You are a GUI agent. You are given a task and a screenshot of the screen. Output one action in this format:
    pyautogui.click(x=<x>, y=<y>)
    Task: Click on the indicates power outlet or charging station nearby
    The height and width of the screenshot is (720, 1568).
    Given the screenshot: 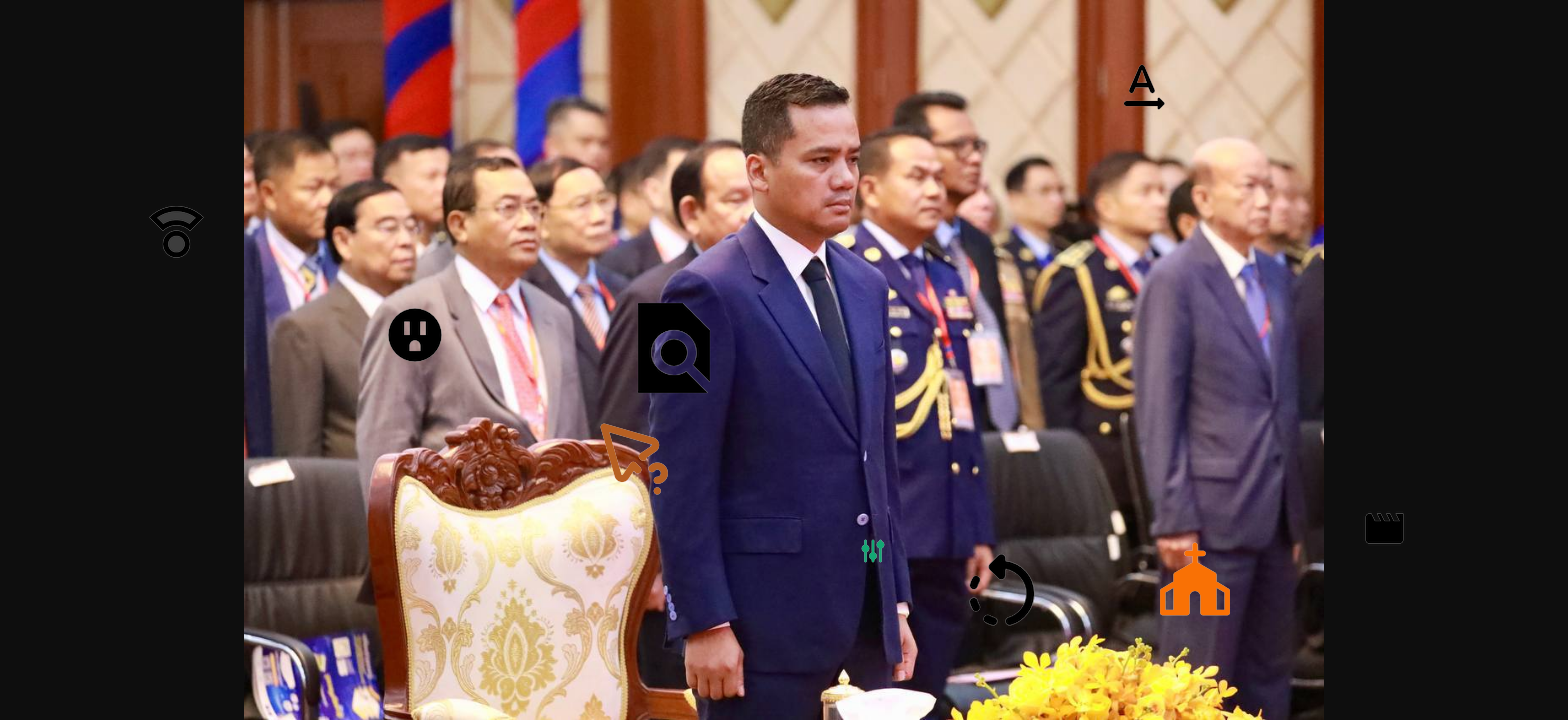 What is the action you would take?
    pyautogui.click(x=415, y=335)
    